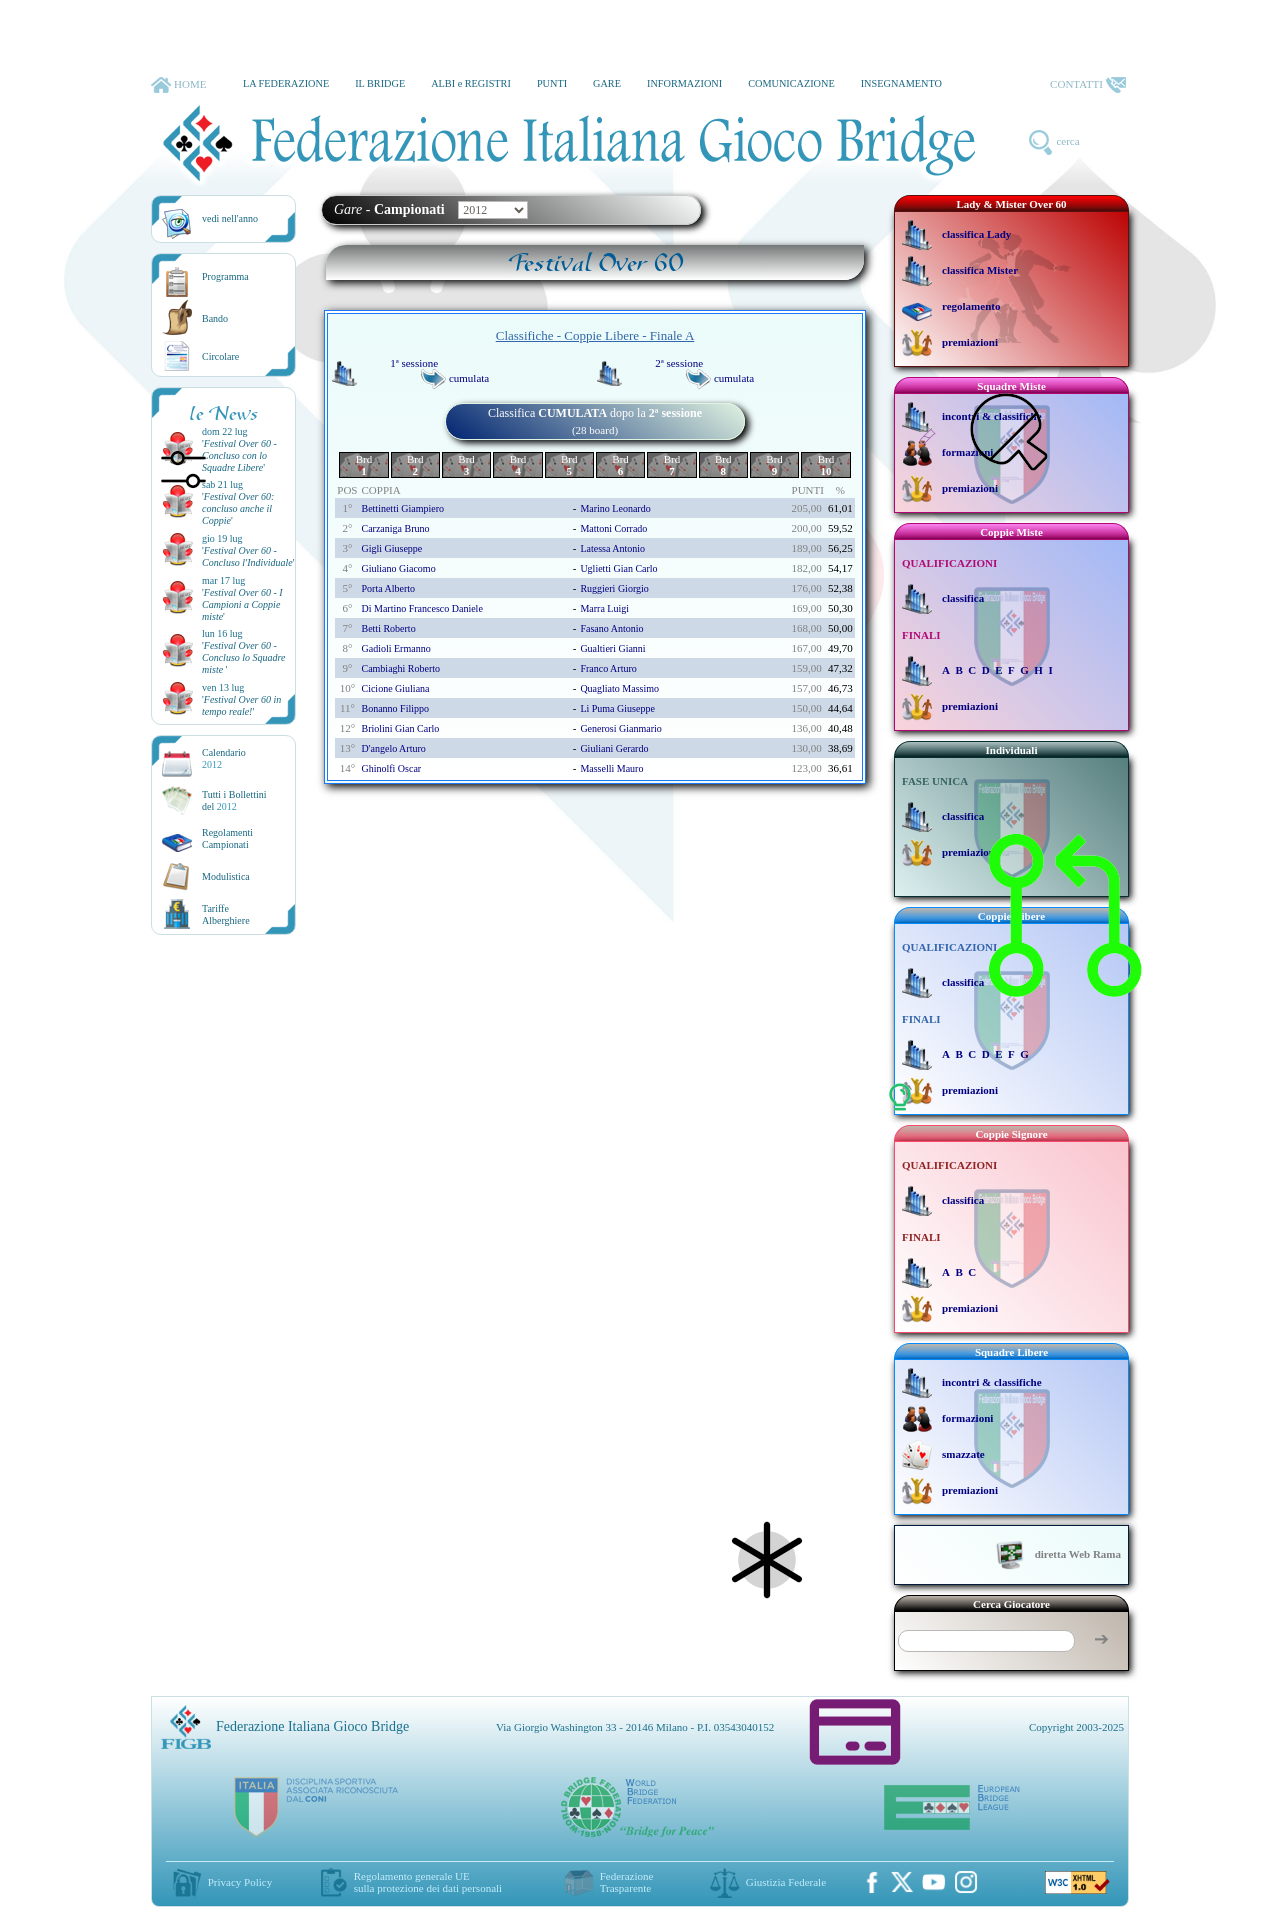 The width and height of the screenshot is (1280, 1912). I want to click on access tips or helpful suggestions, so click(900, 1097).